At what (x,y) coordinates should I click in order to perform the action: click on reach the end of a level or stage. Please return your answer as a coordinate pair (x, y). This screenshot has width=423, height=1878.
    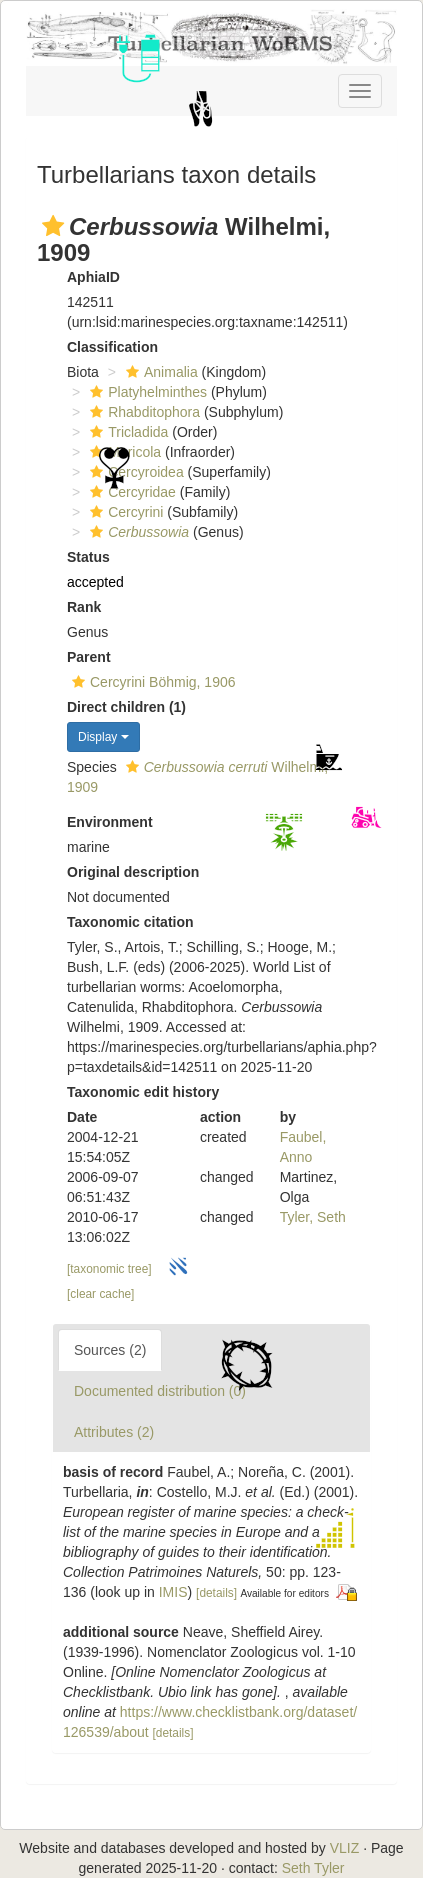
    Looking at the image, I should click on (336, 1528).